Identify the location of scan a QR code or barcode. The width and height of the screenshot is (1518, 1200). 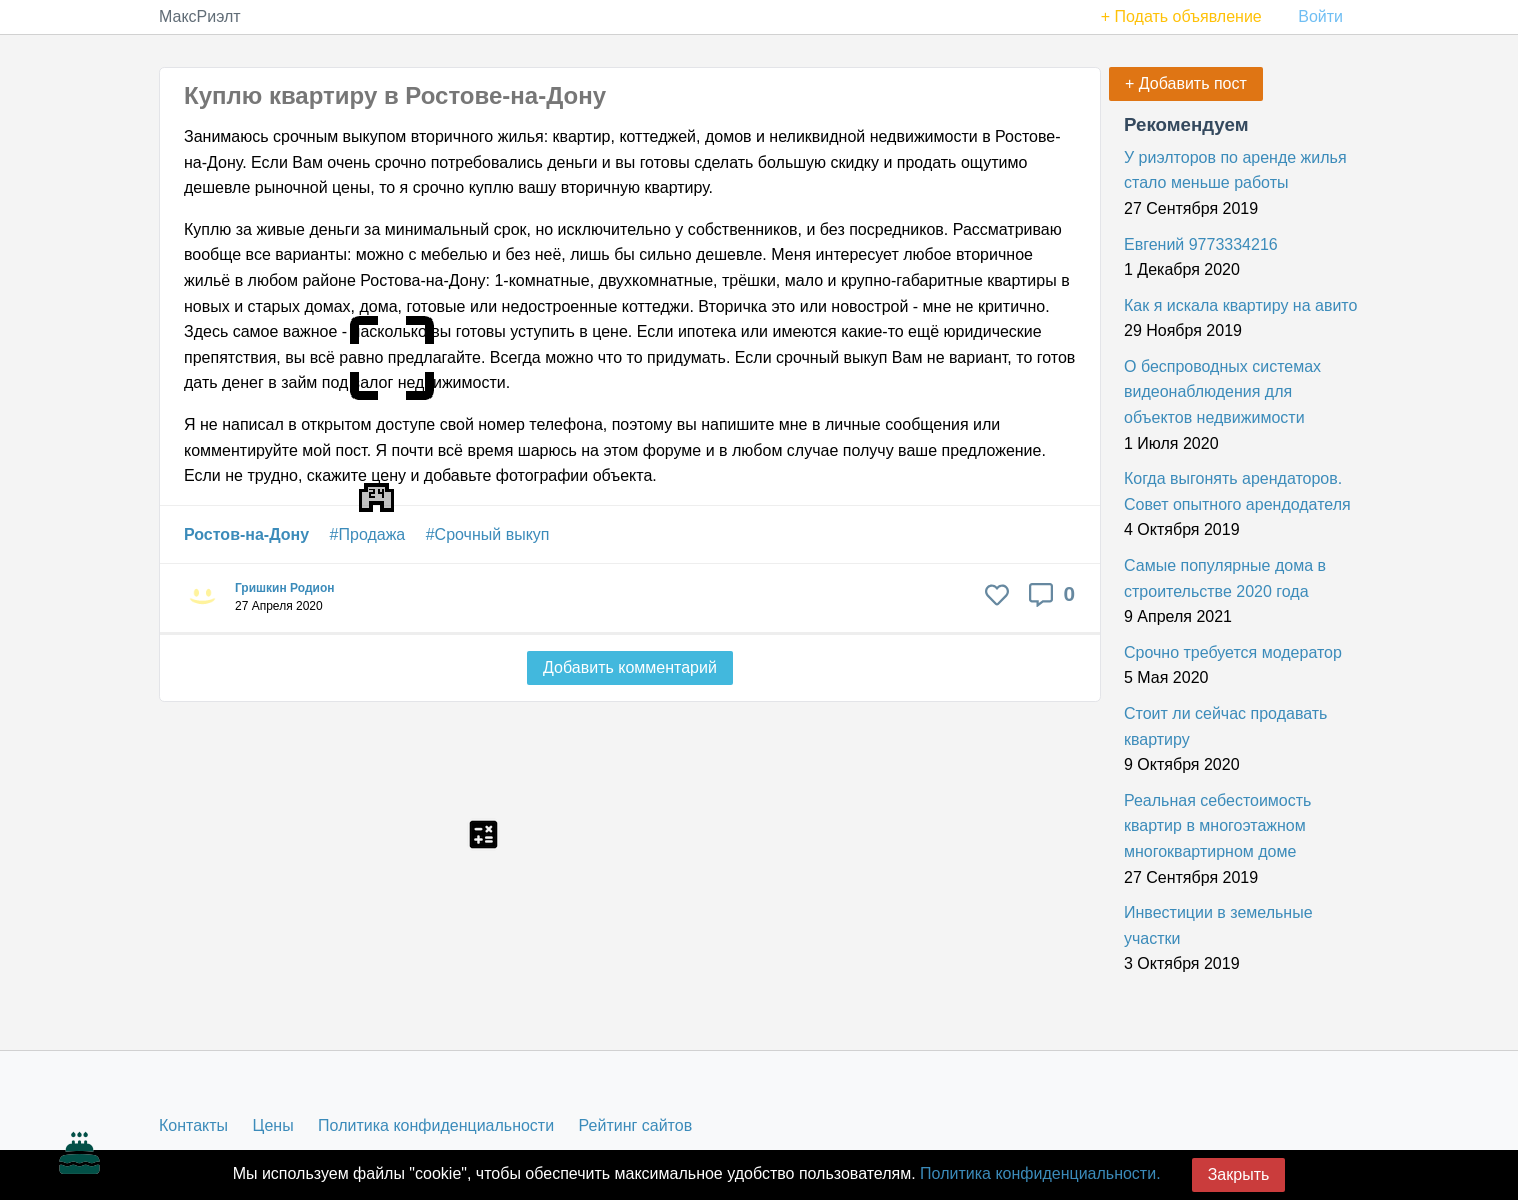
(392, 358).